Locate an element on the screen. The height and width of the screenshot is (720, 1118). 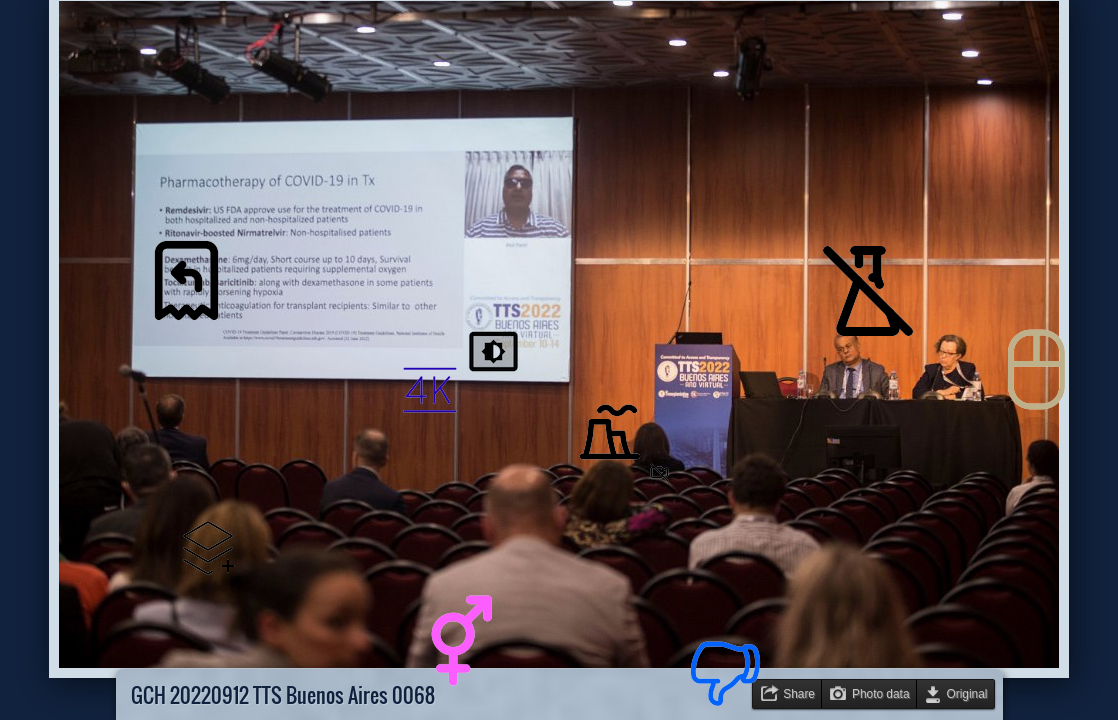
add a new layer to the stack is located at coordinates (208, 548).